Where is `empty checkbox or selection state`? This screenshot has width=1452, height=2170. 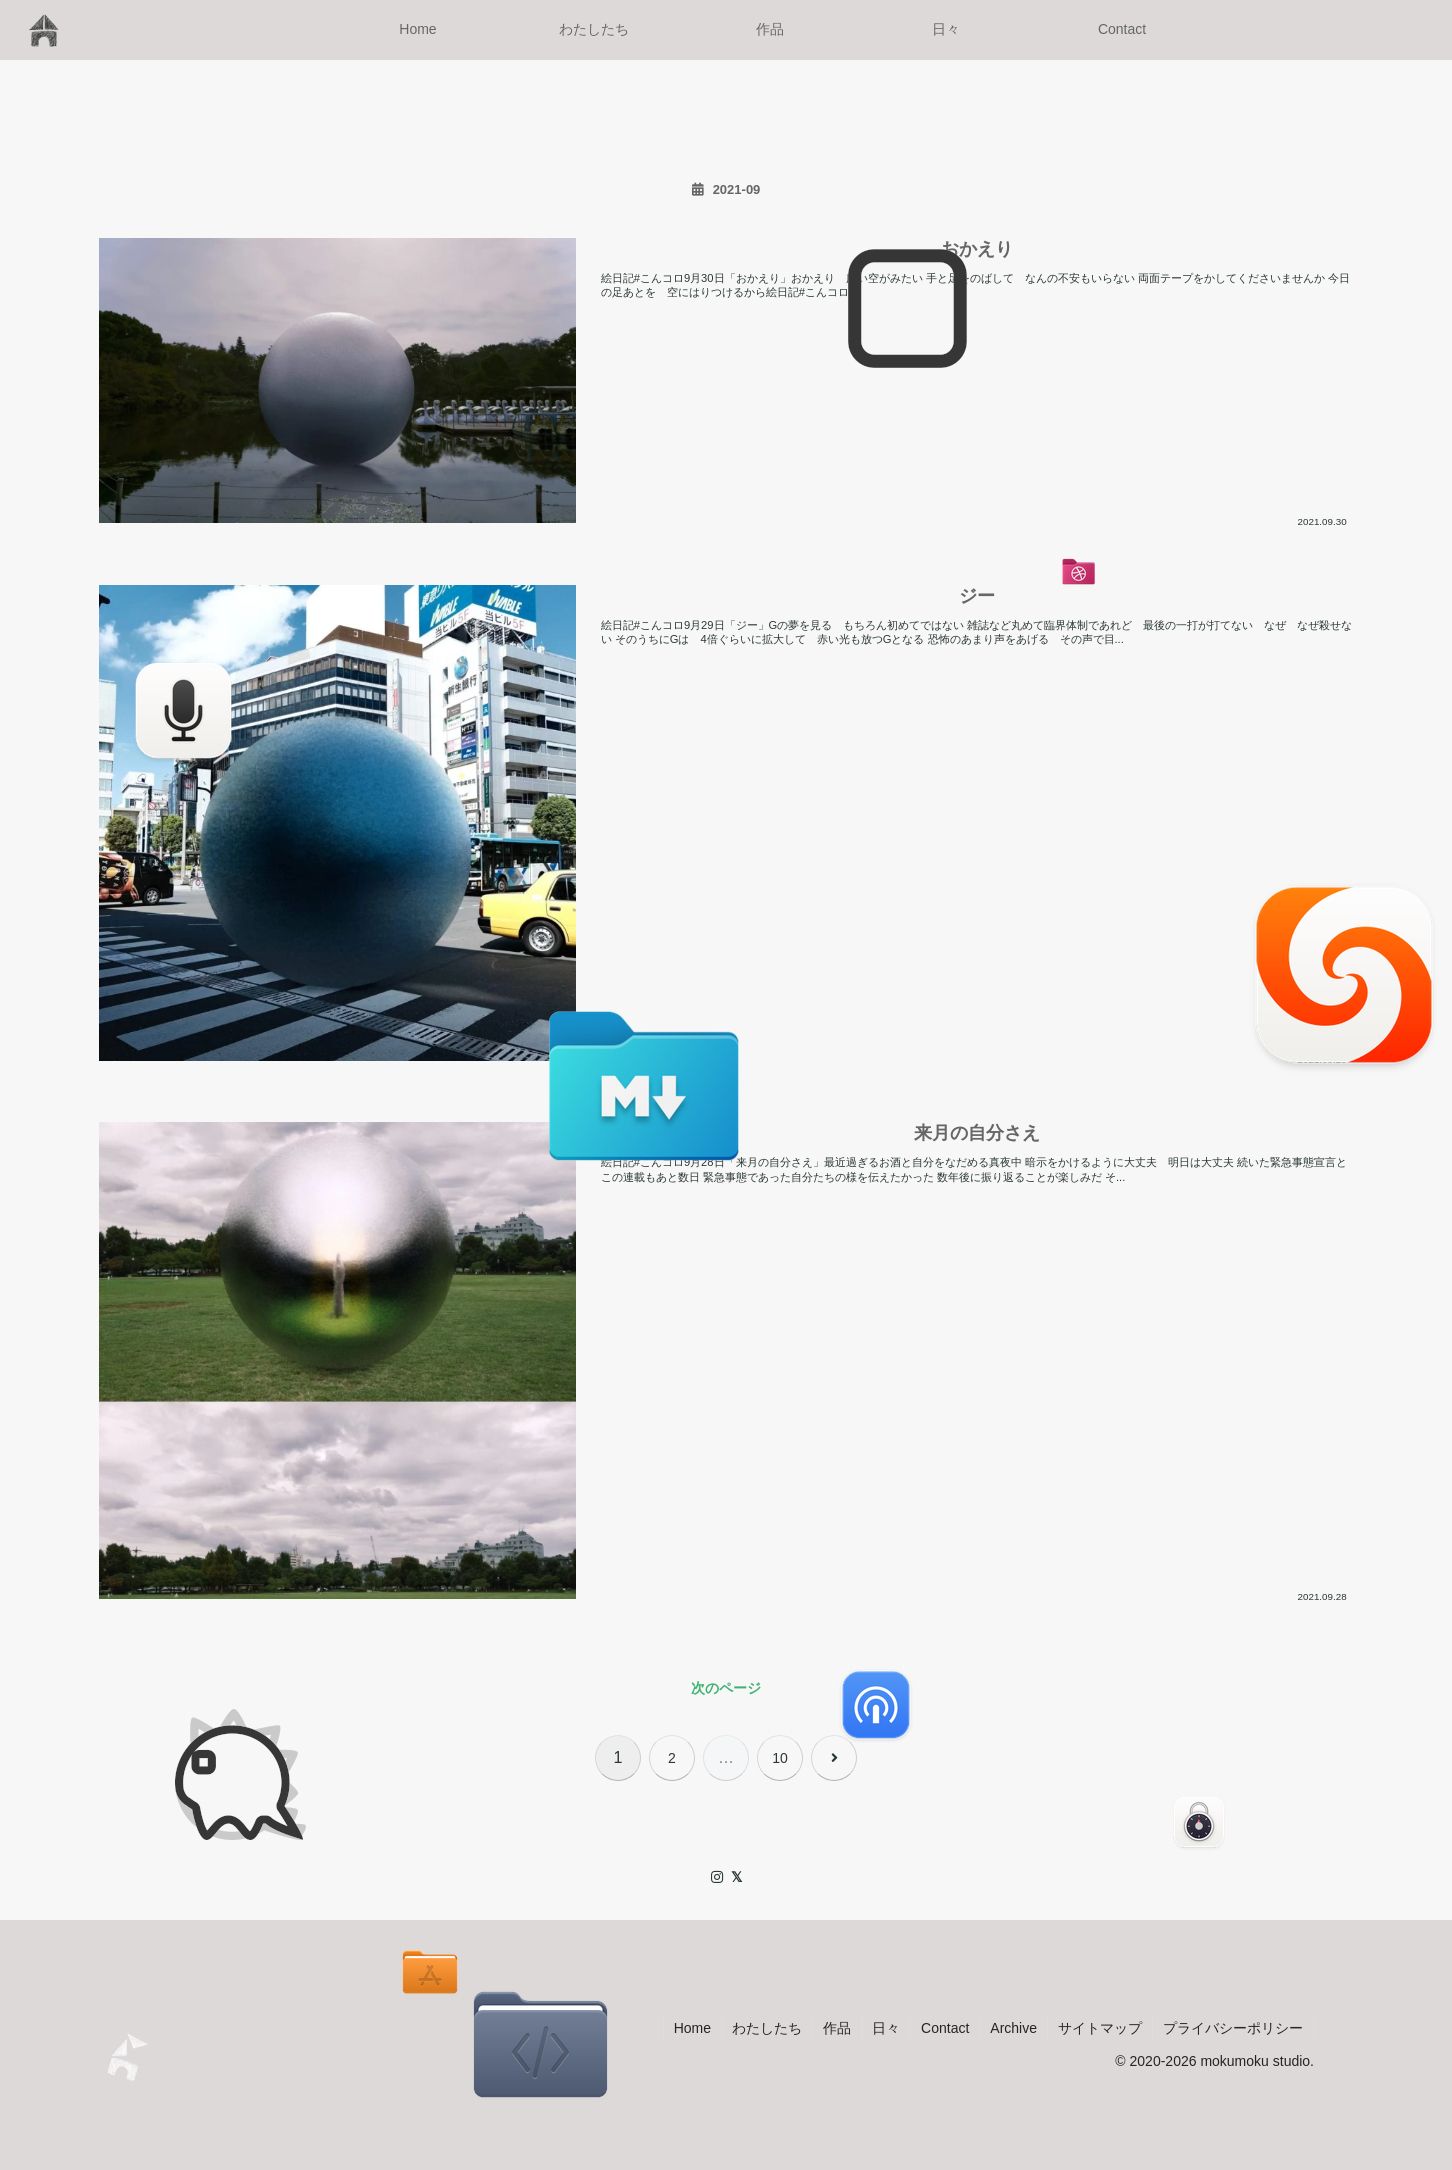
empty checkbox or selection state is located at coordinates (874, 341).